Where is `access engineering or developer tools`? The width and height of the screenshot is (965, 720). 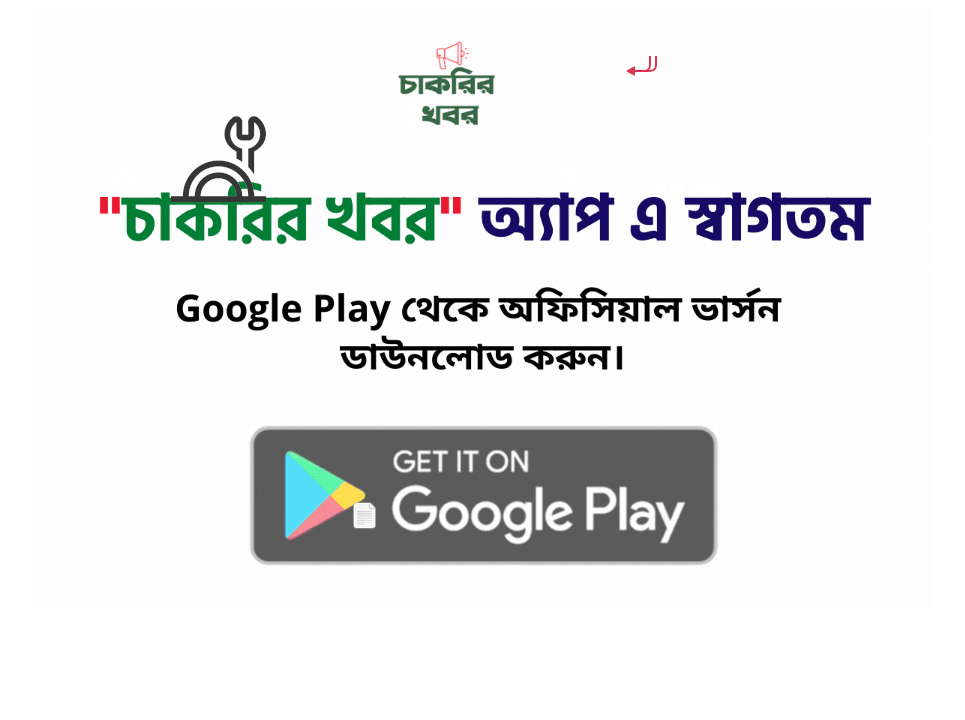
access engineering or developer tools is located at coordinates (218, 160).